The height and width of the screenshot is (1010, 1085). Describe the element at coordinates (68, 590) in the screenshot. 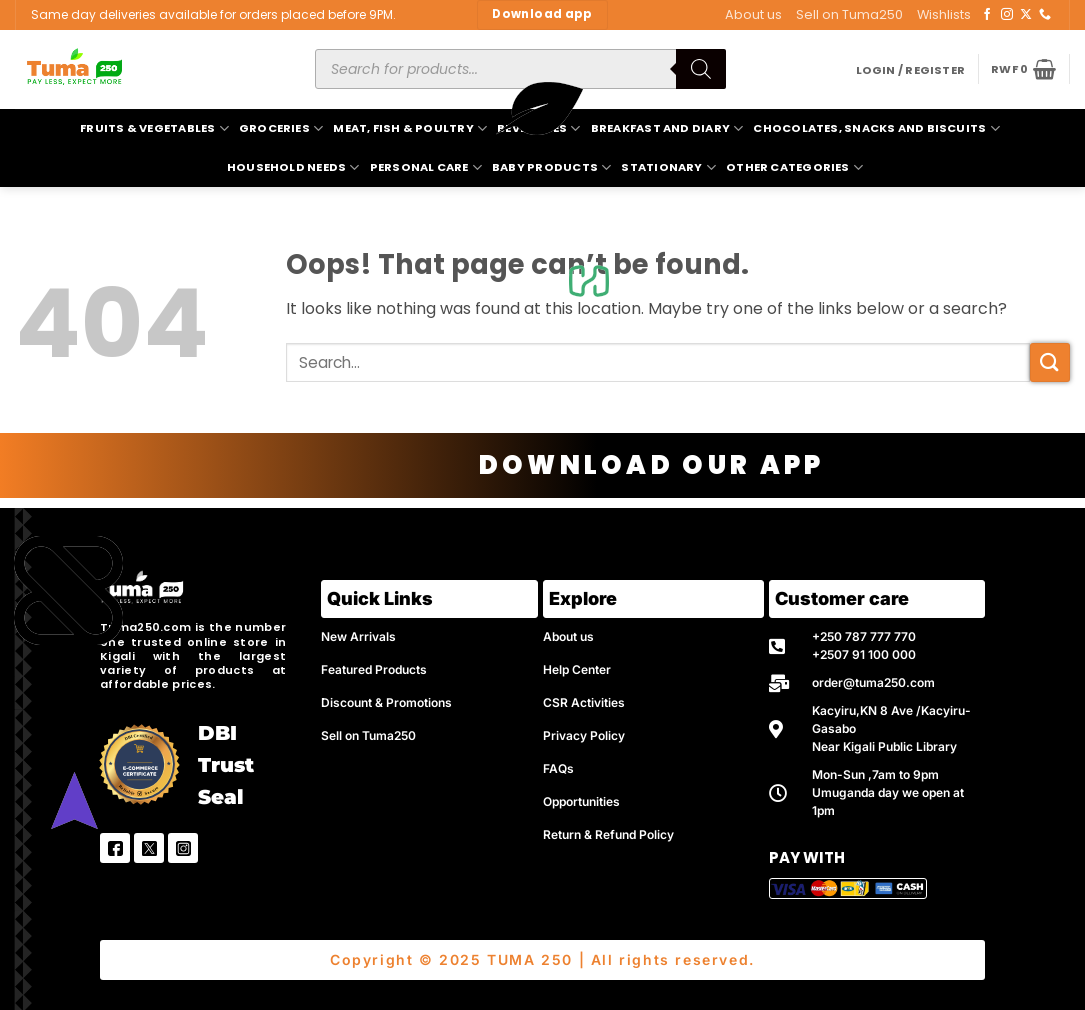

I see `open the Shortcut project management app` at that location.